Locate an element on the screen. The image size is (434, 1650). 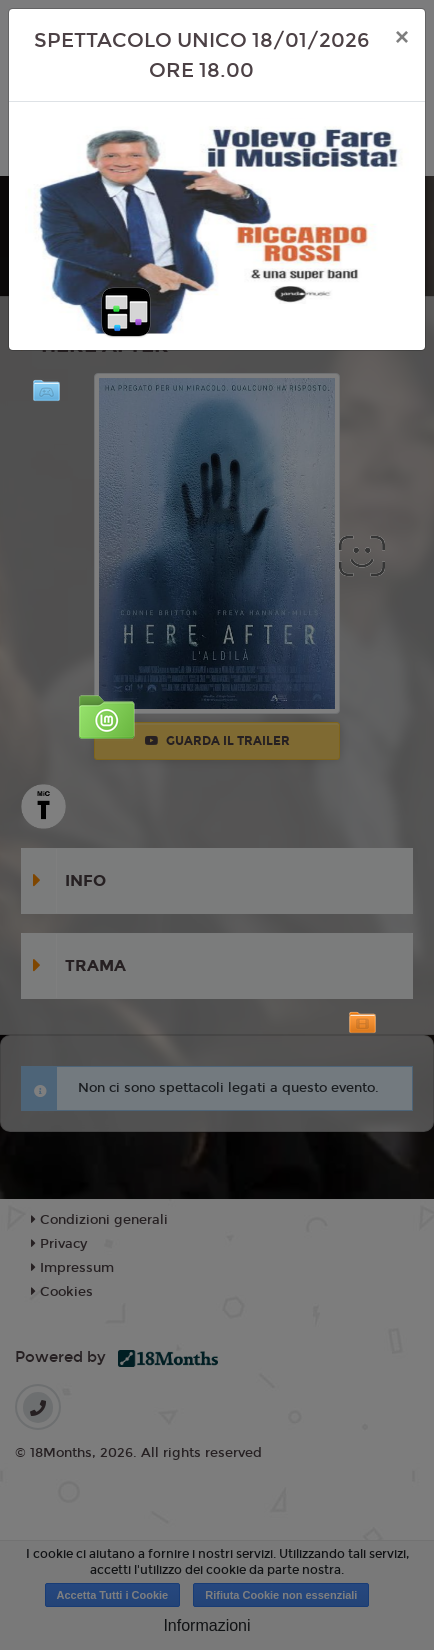
open mission control to view all open windows is located at coordinates (126, 312).